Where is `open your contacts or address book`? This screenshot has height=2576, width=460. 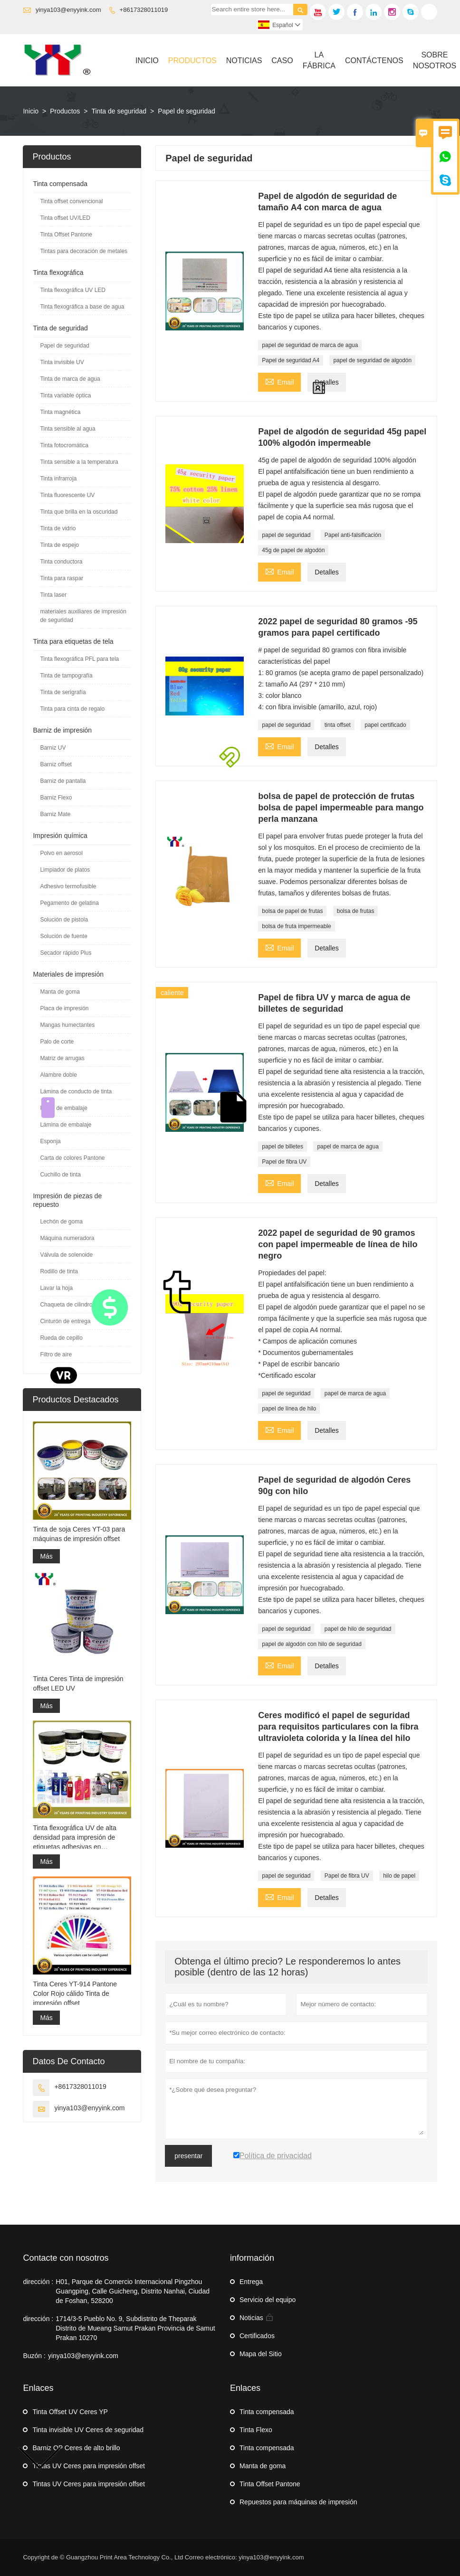 open your contacts or address book is located at coordinates (319, 388).